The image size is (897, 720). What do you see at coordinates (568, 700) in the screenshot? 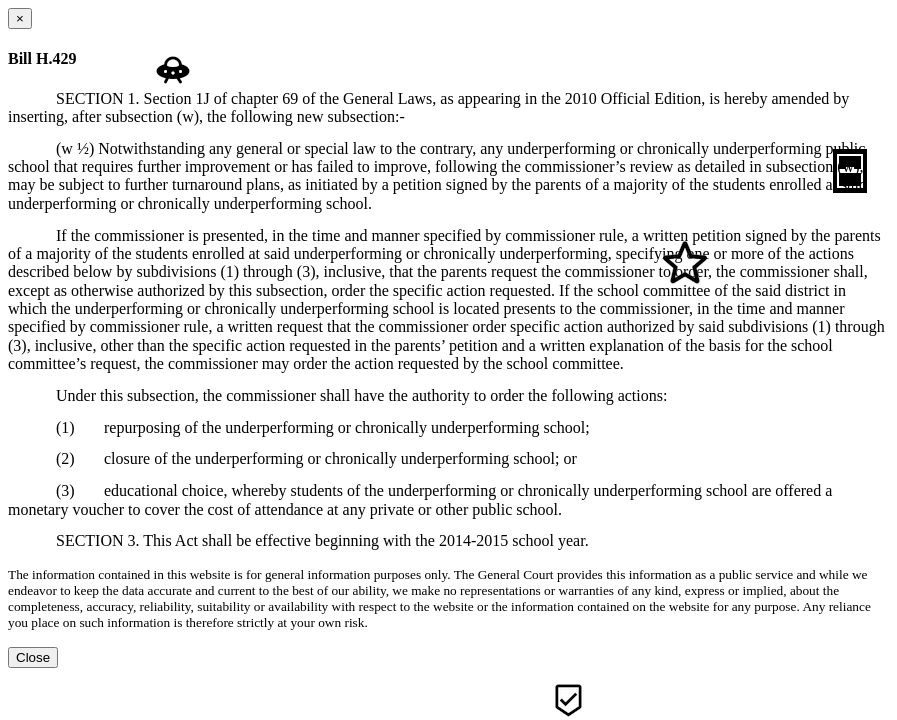
I see `mark a location as visited` at bounding box center [568, 700].